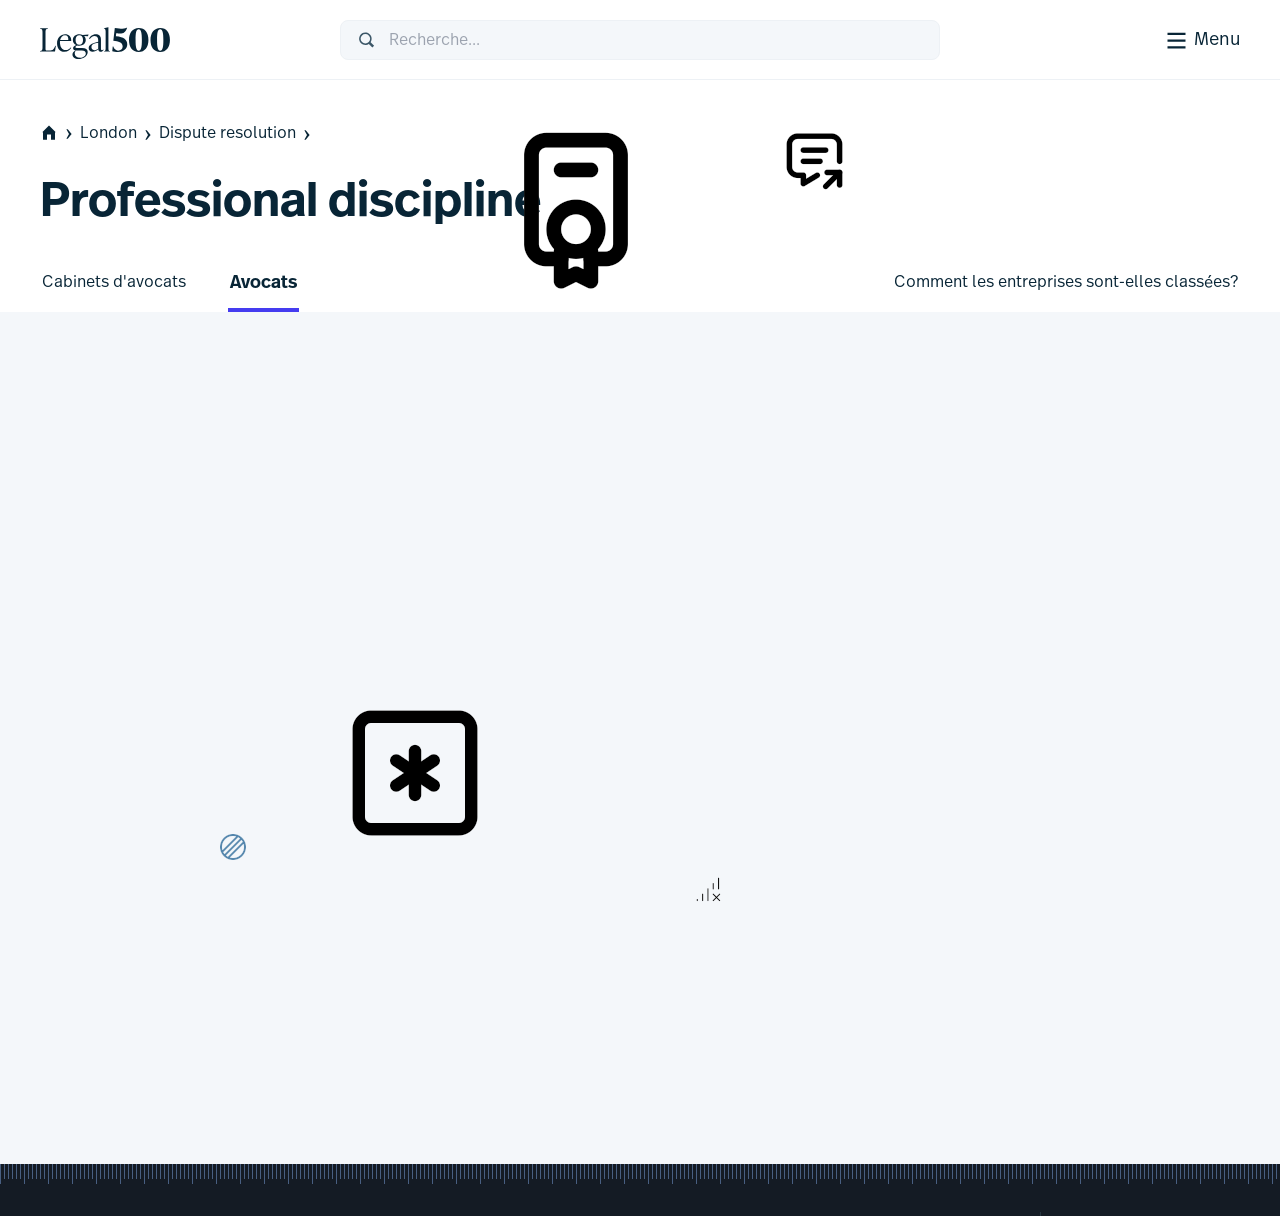 The height and width of the screenshot is (1216, 1280). What do you see at coordinates (415, 773) in the screenshot?
I see `enter a password or passcode field` at bounding box center [415, 773].